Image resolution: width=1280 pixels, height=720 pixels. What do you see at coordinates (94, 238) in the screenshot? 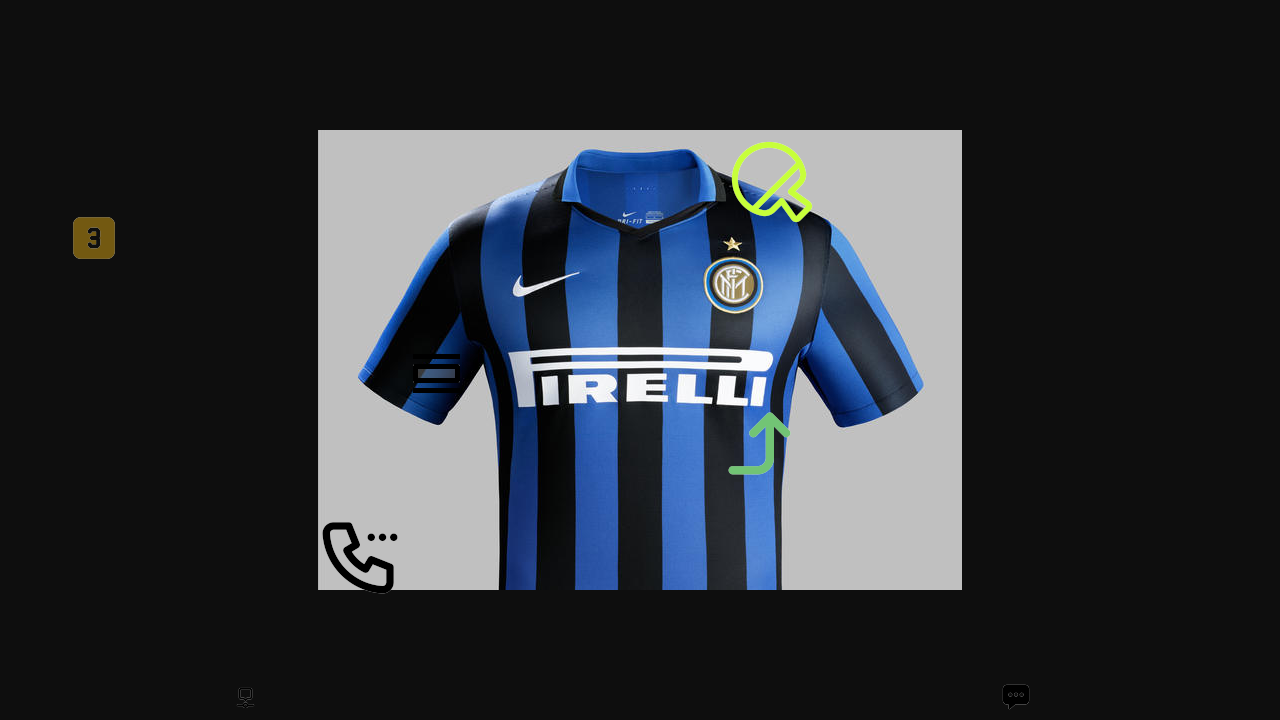
I see `indicates step 3 in a multi-step process` at bounding box center [94, 238].